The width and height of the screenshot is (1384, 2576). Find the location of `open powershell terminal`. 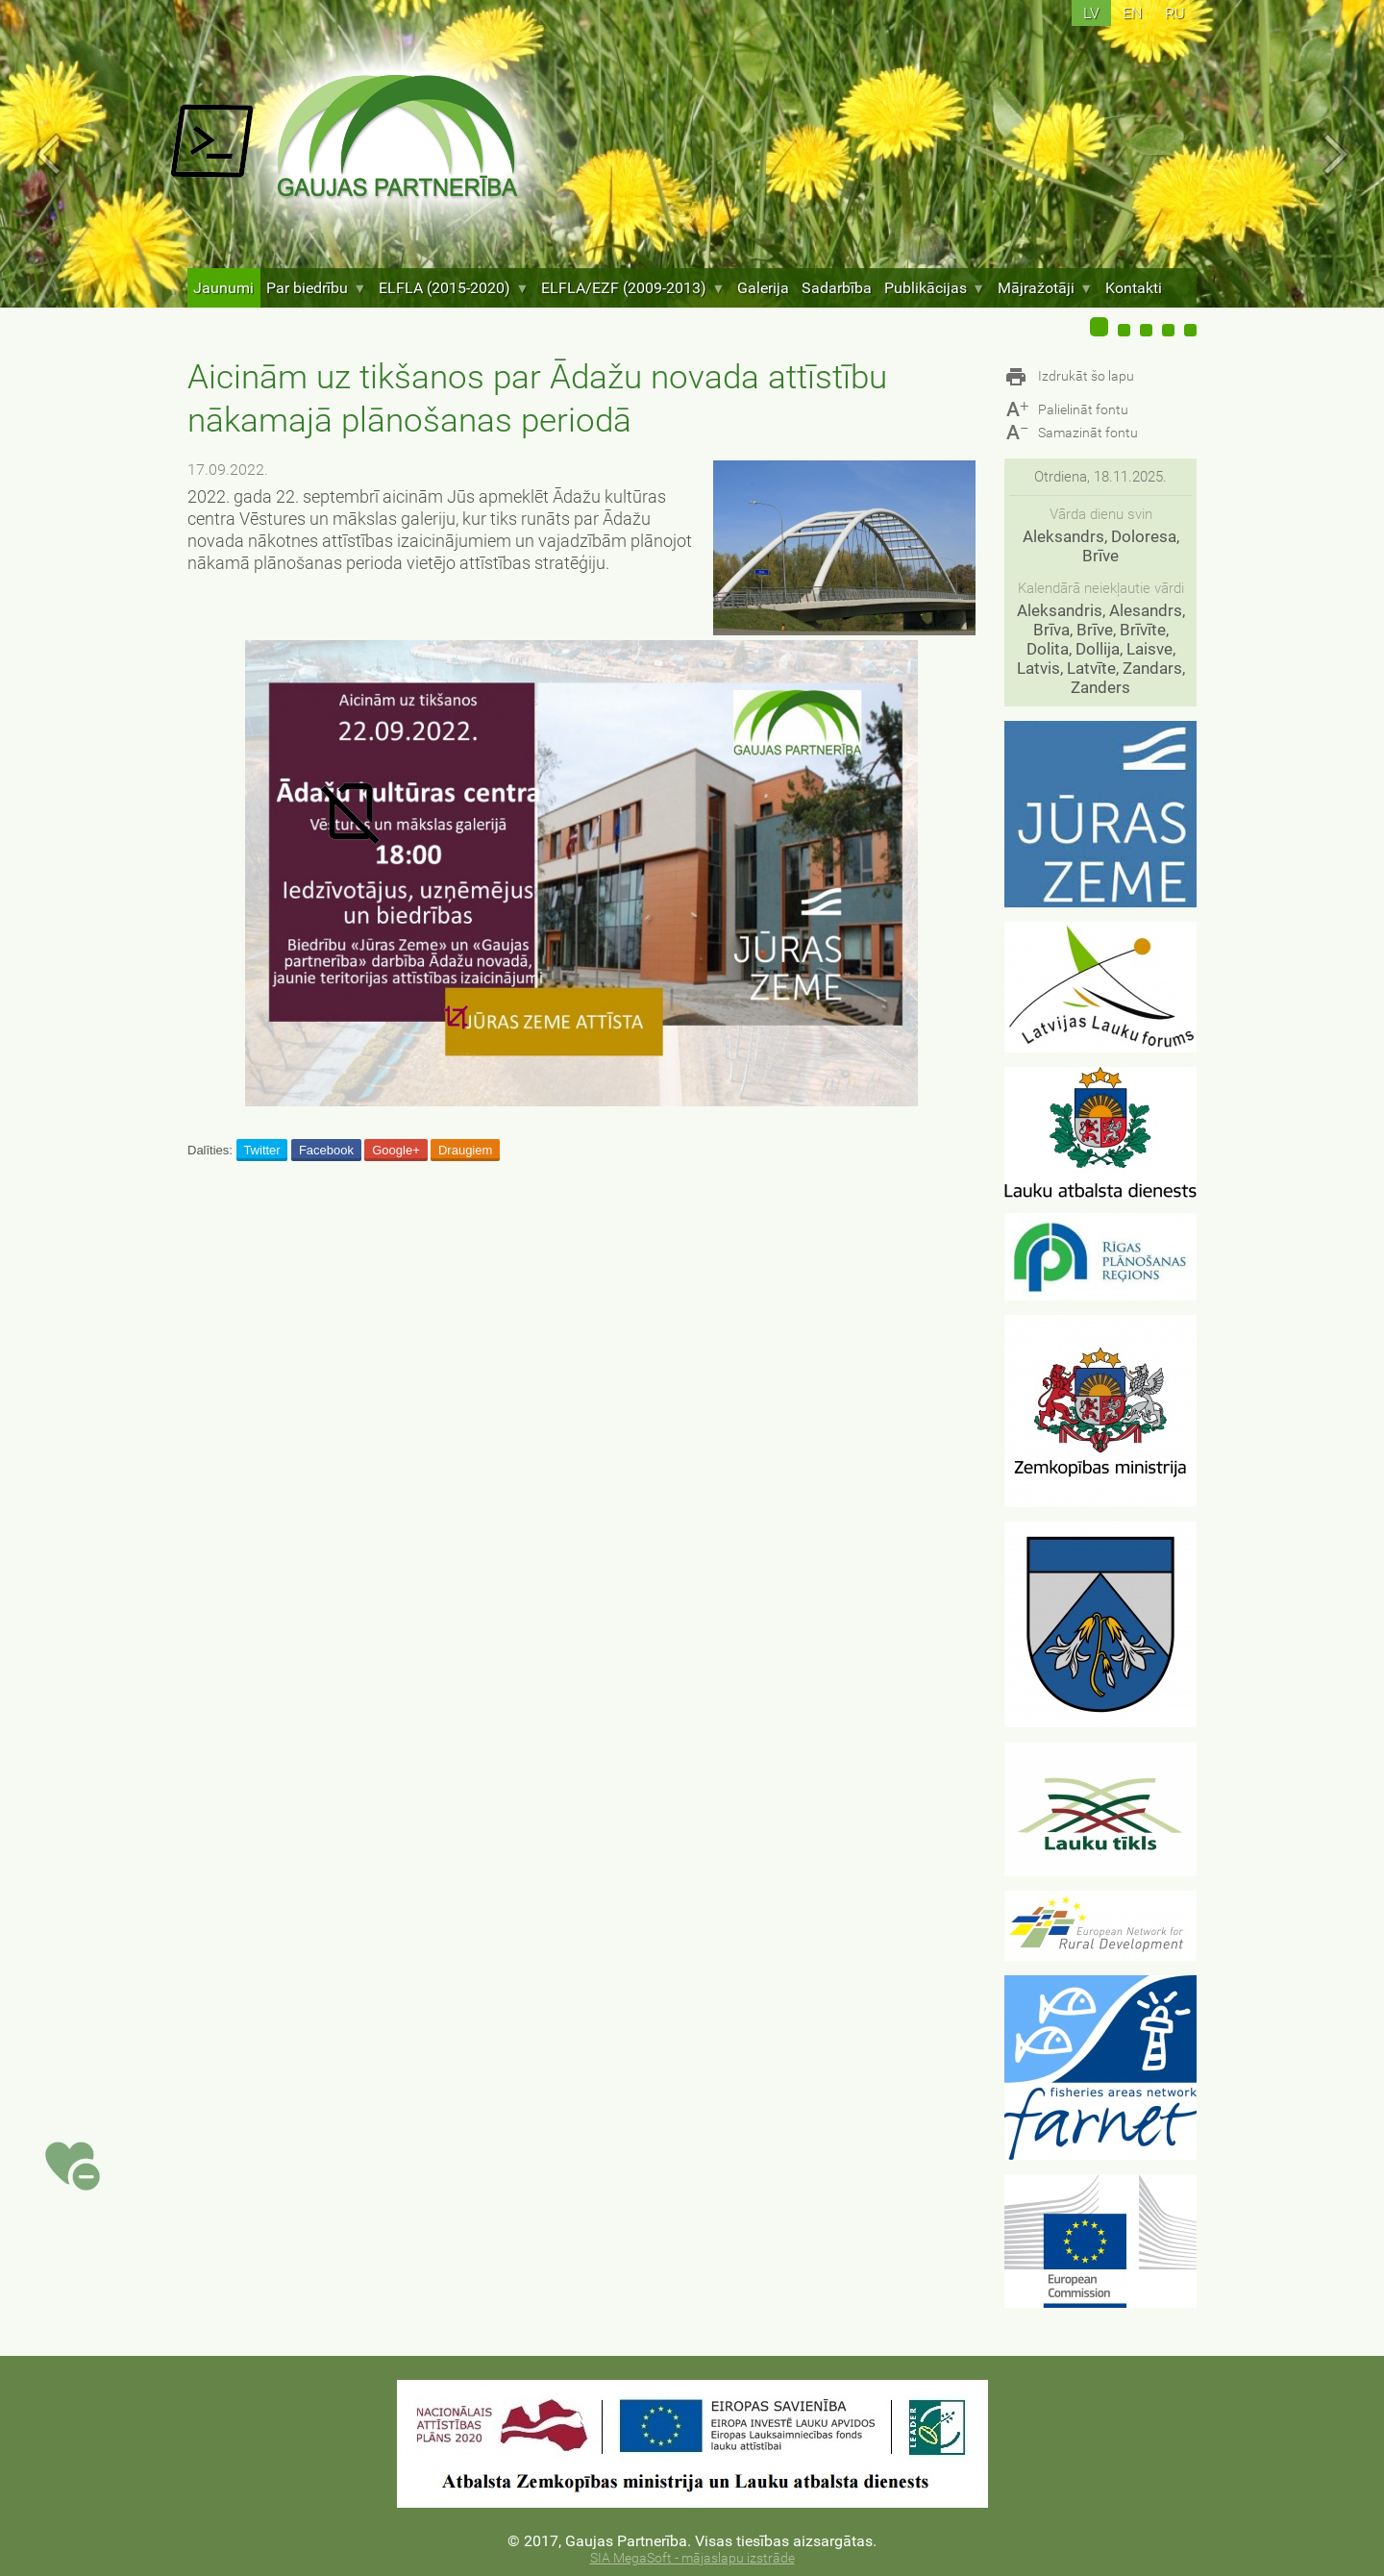

open powershell terminal is located at coordinates (211, 140).